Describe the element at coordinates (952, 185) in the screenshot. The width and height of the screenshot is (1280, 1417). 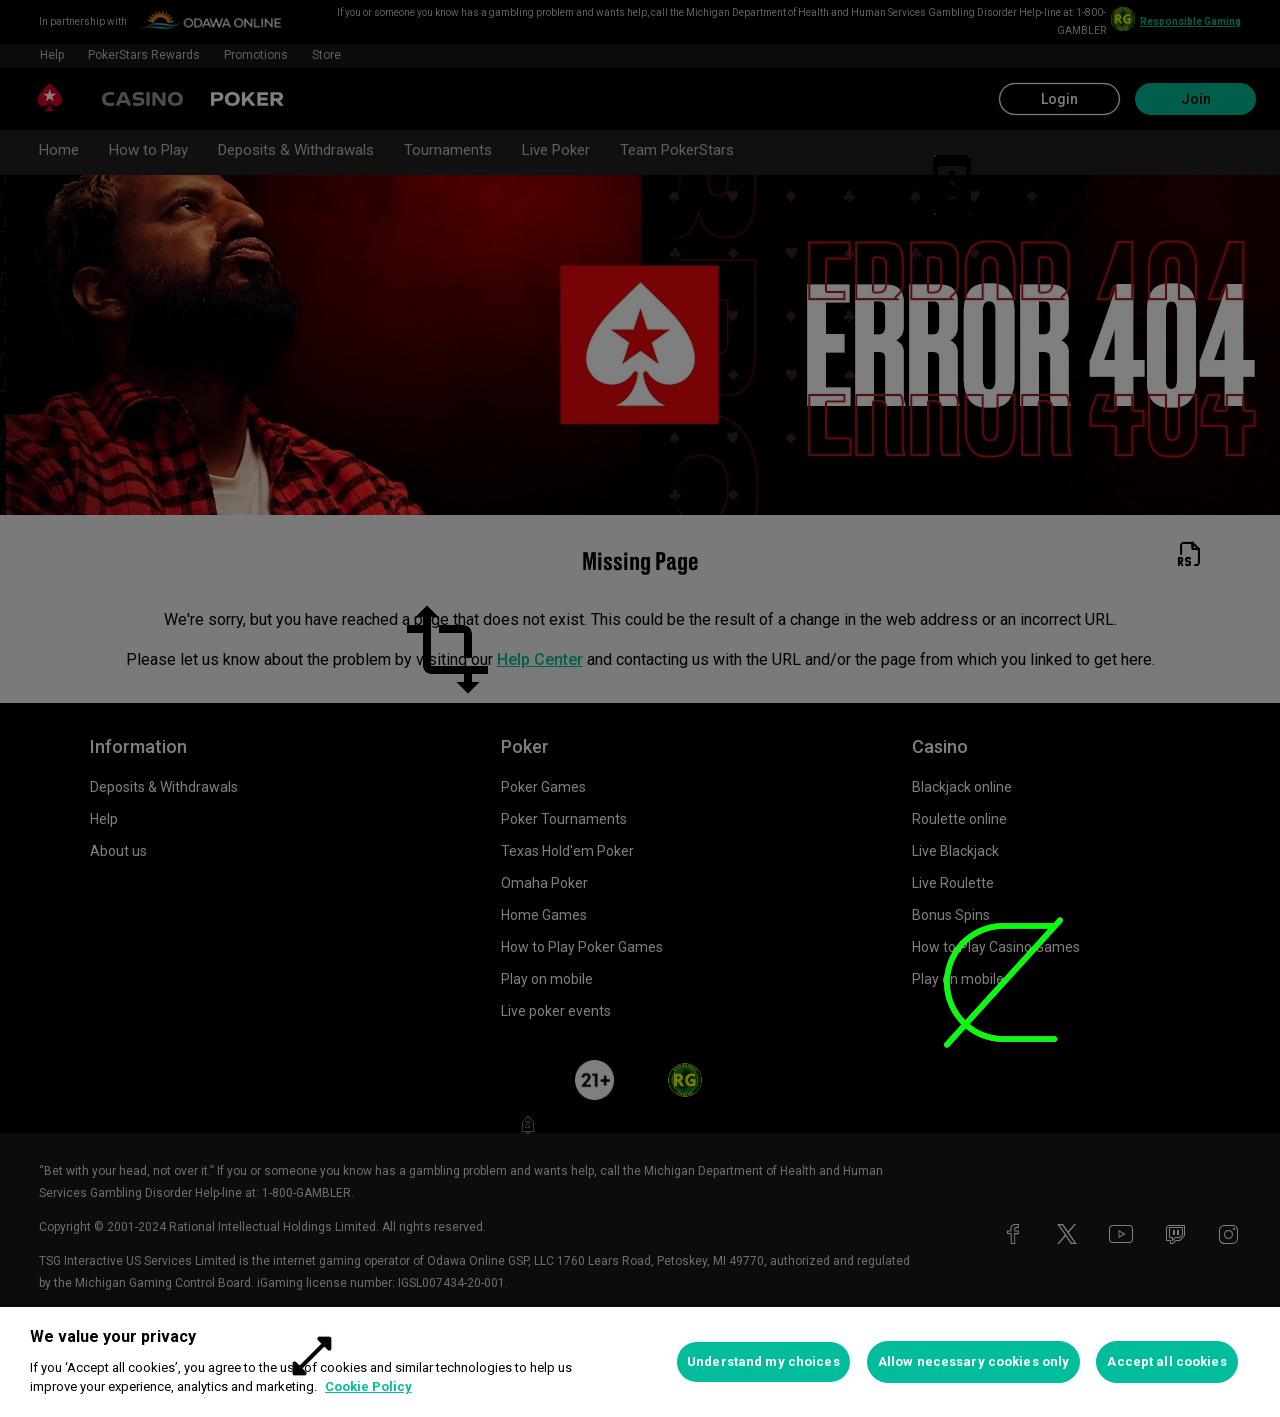
I see `view device information` at that location.